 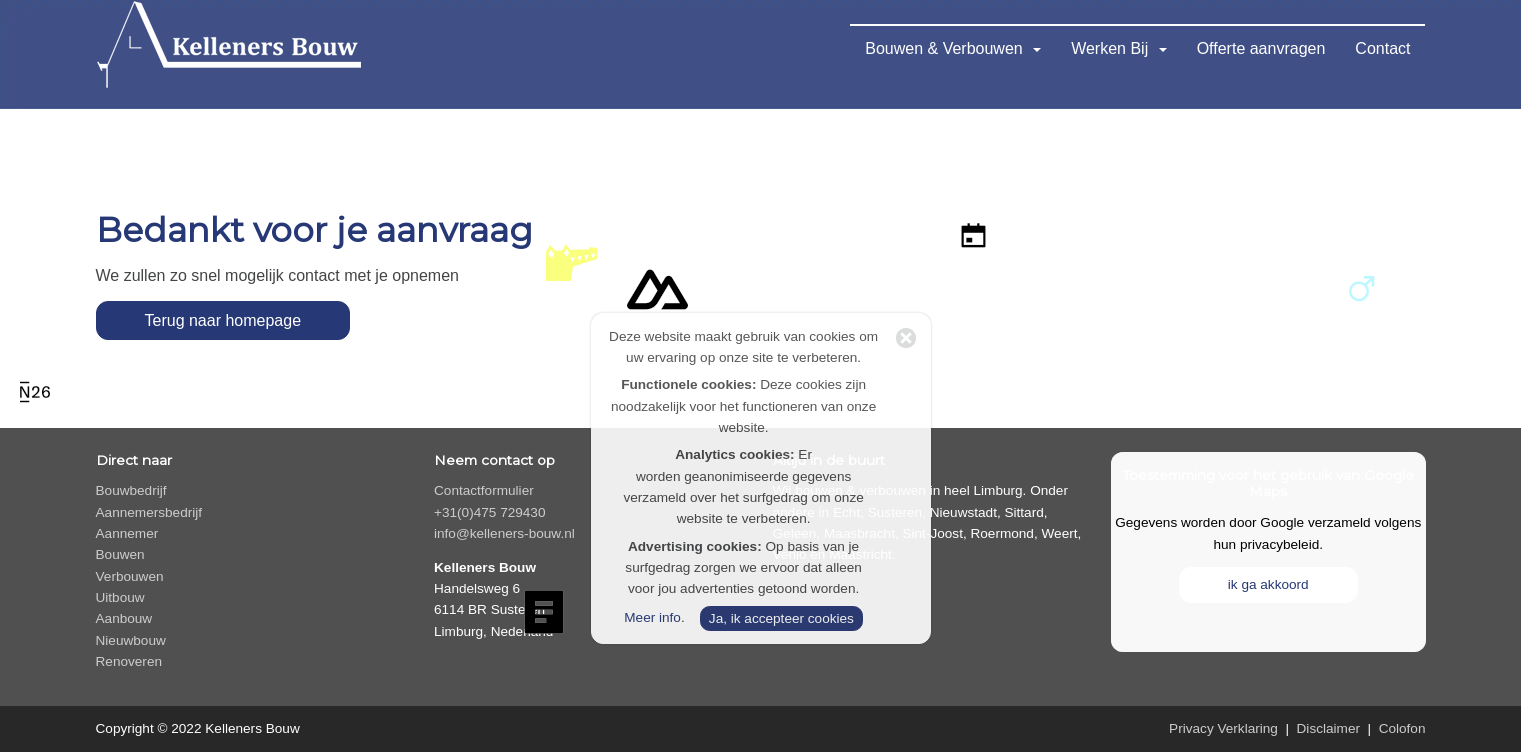 What do you see at coordinates (657, 289) in the screenshot?
I see `nuxt.js framework logo` at bounding box center [657, 289].